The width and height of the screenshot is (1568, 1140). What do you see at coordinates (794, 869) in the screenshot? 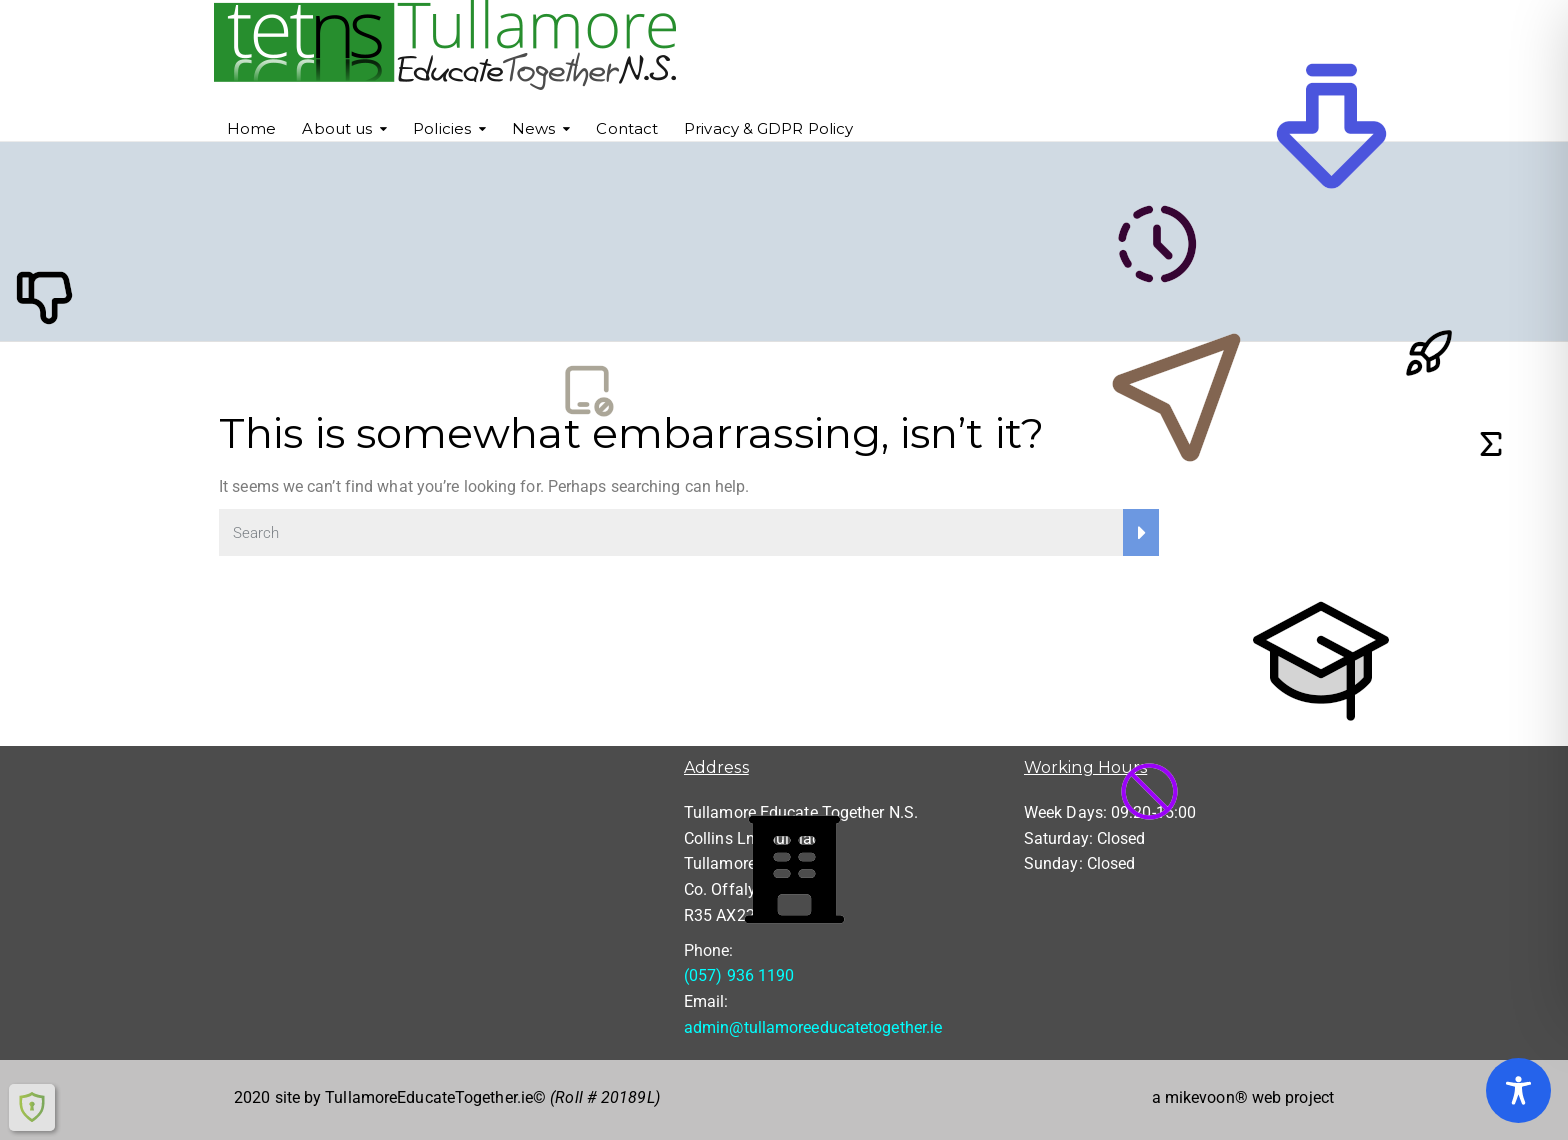
I see `view office or workplace information` at bounding box center [794, 869].